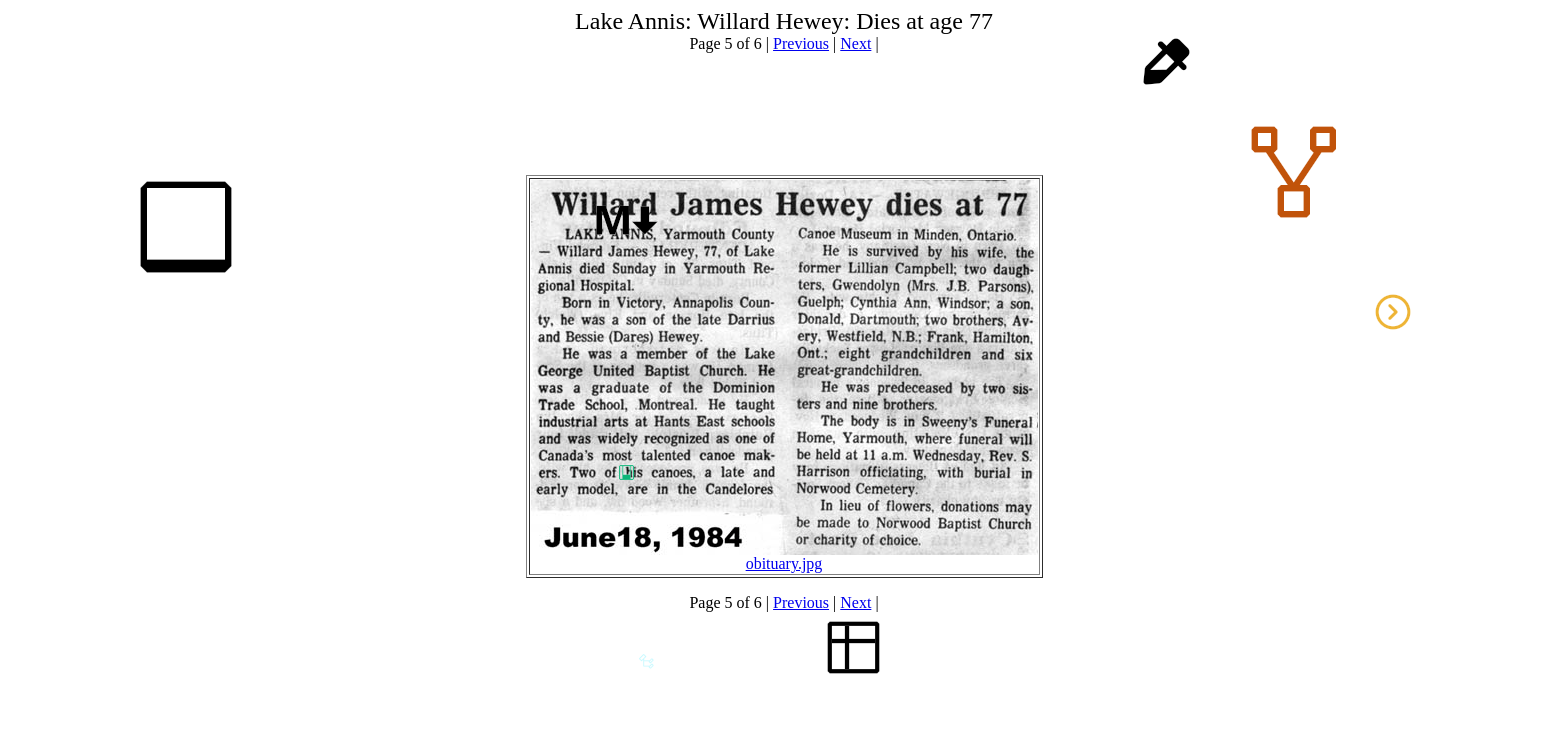 The width and height of the screenshot is (1568, 750). Describe the element at coordinates (626, 472) in the screenshot. I see `center the editor panel layout` at that location.